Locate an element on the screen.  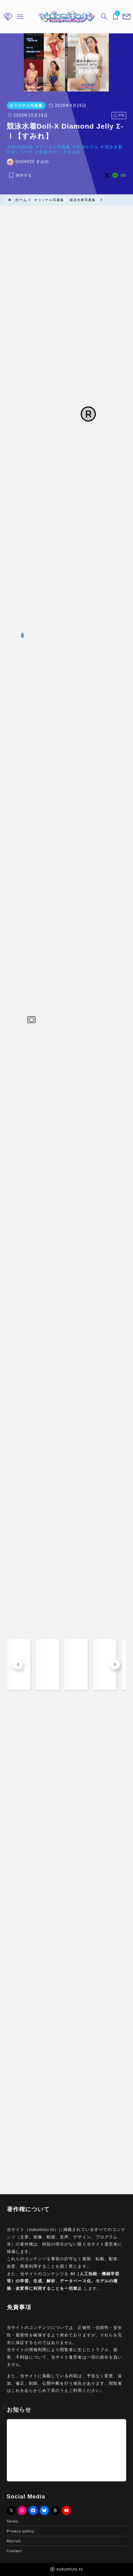
indicates battery is fully charged is located at coordinates (22, 635).